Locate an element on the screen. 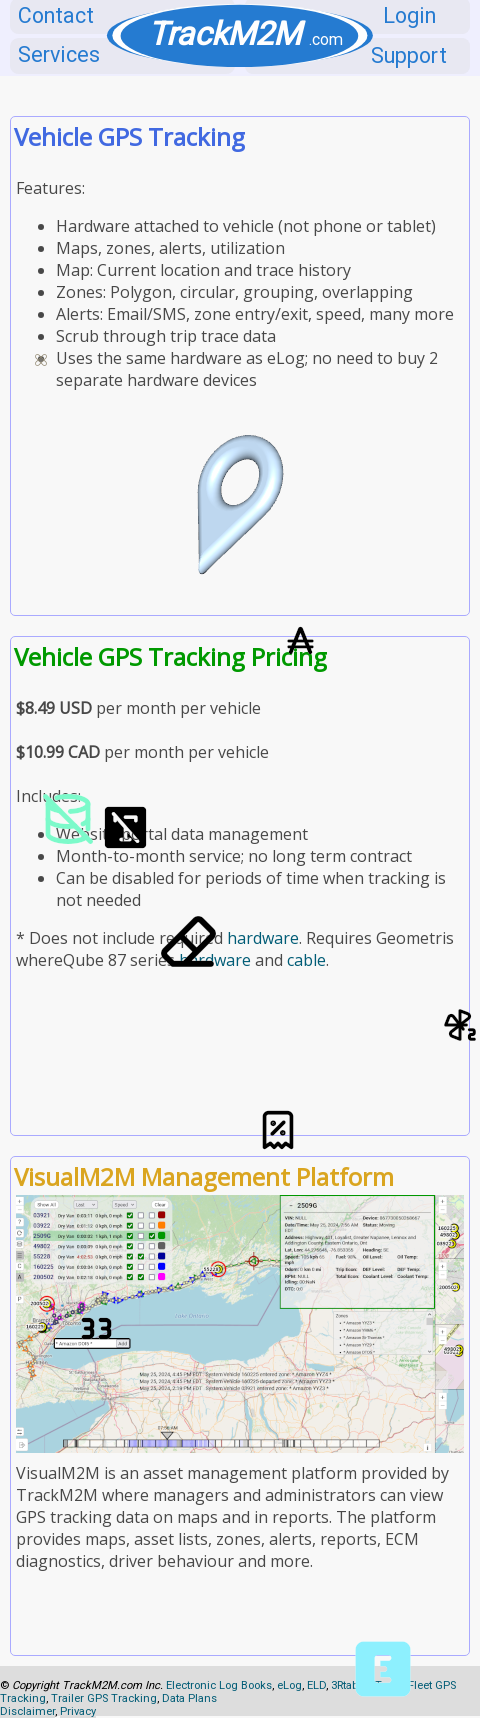 This screenshot has height=1718, width=480. adjust car fan to speed level 2 is located at coordinates (460, 1025).